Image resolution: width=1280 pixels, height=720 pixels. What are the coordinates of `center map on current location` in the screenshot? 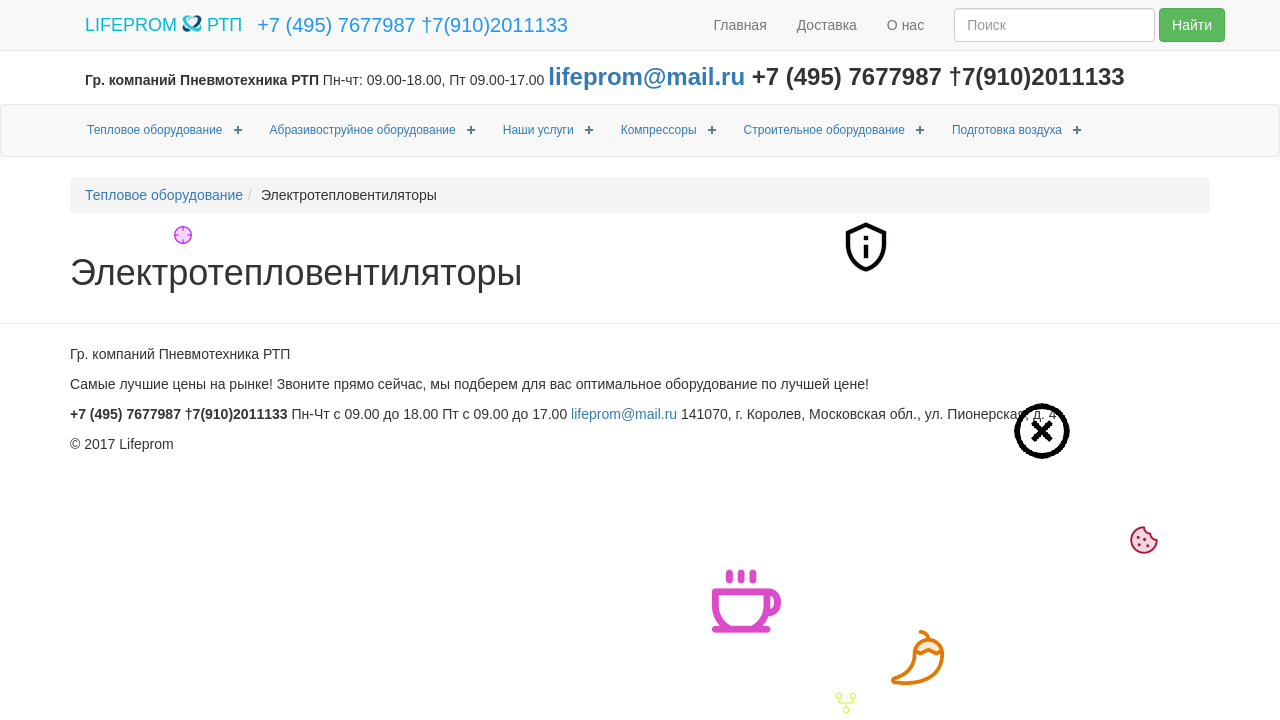 It's located at (183, 235).